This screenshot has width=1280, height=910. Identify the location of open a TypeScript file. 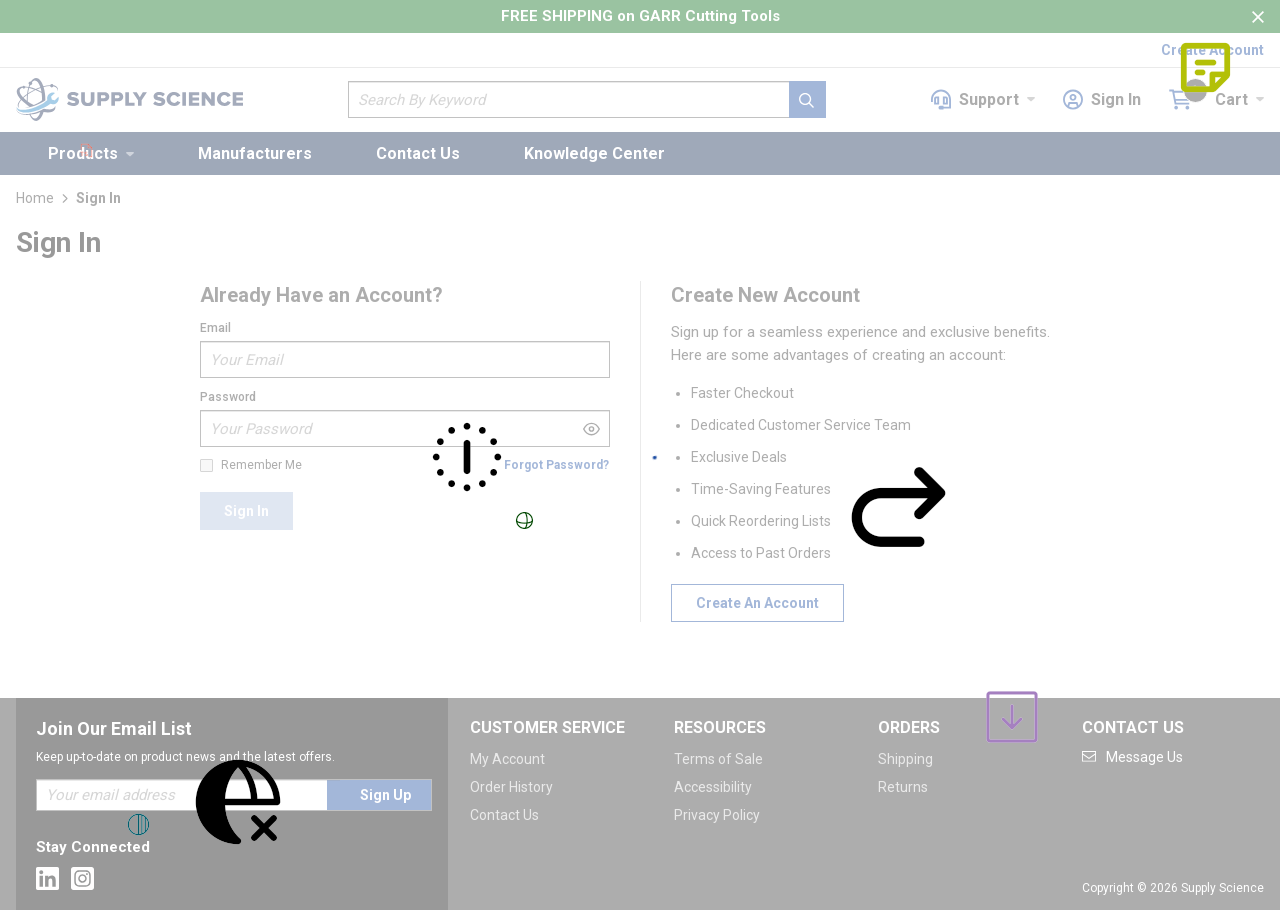
(86, 150).